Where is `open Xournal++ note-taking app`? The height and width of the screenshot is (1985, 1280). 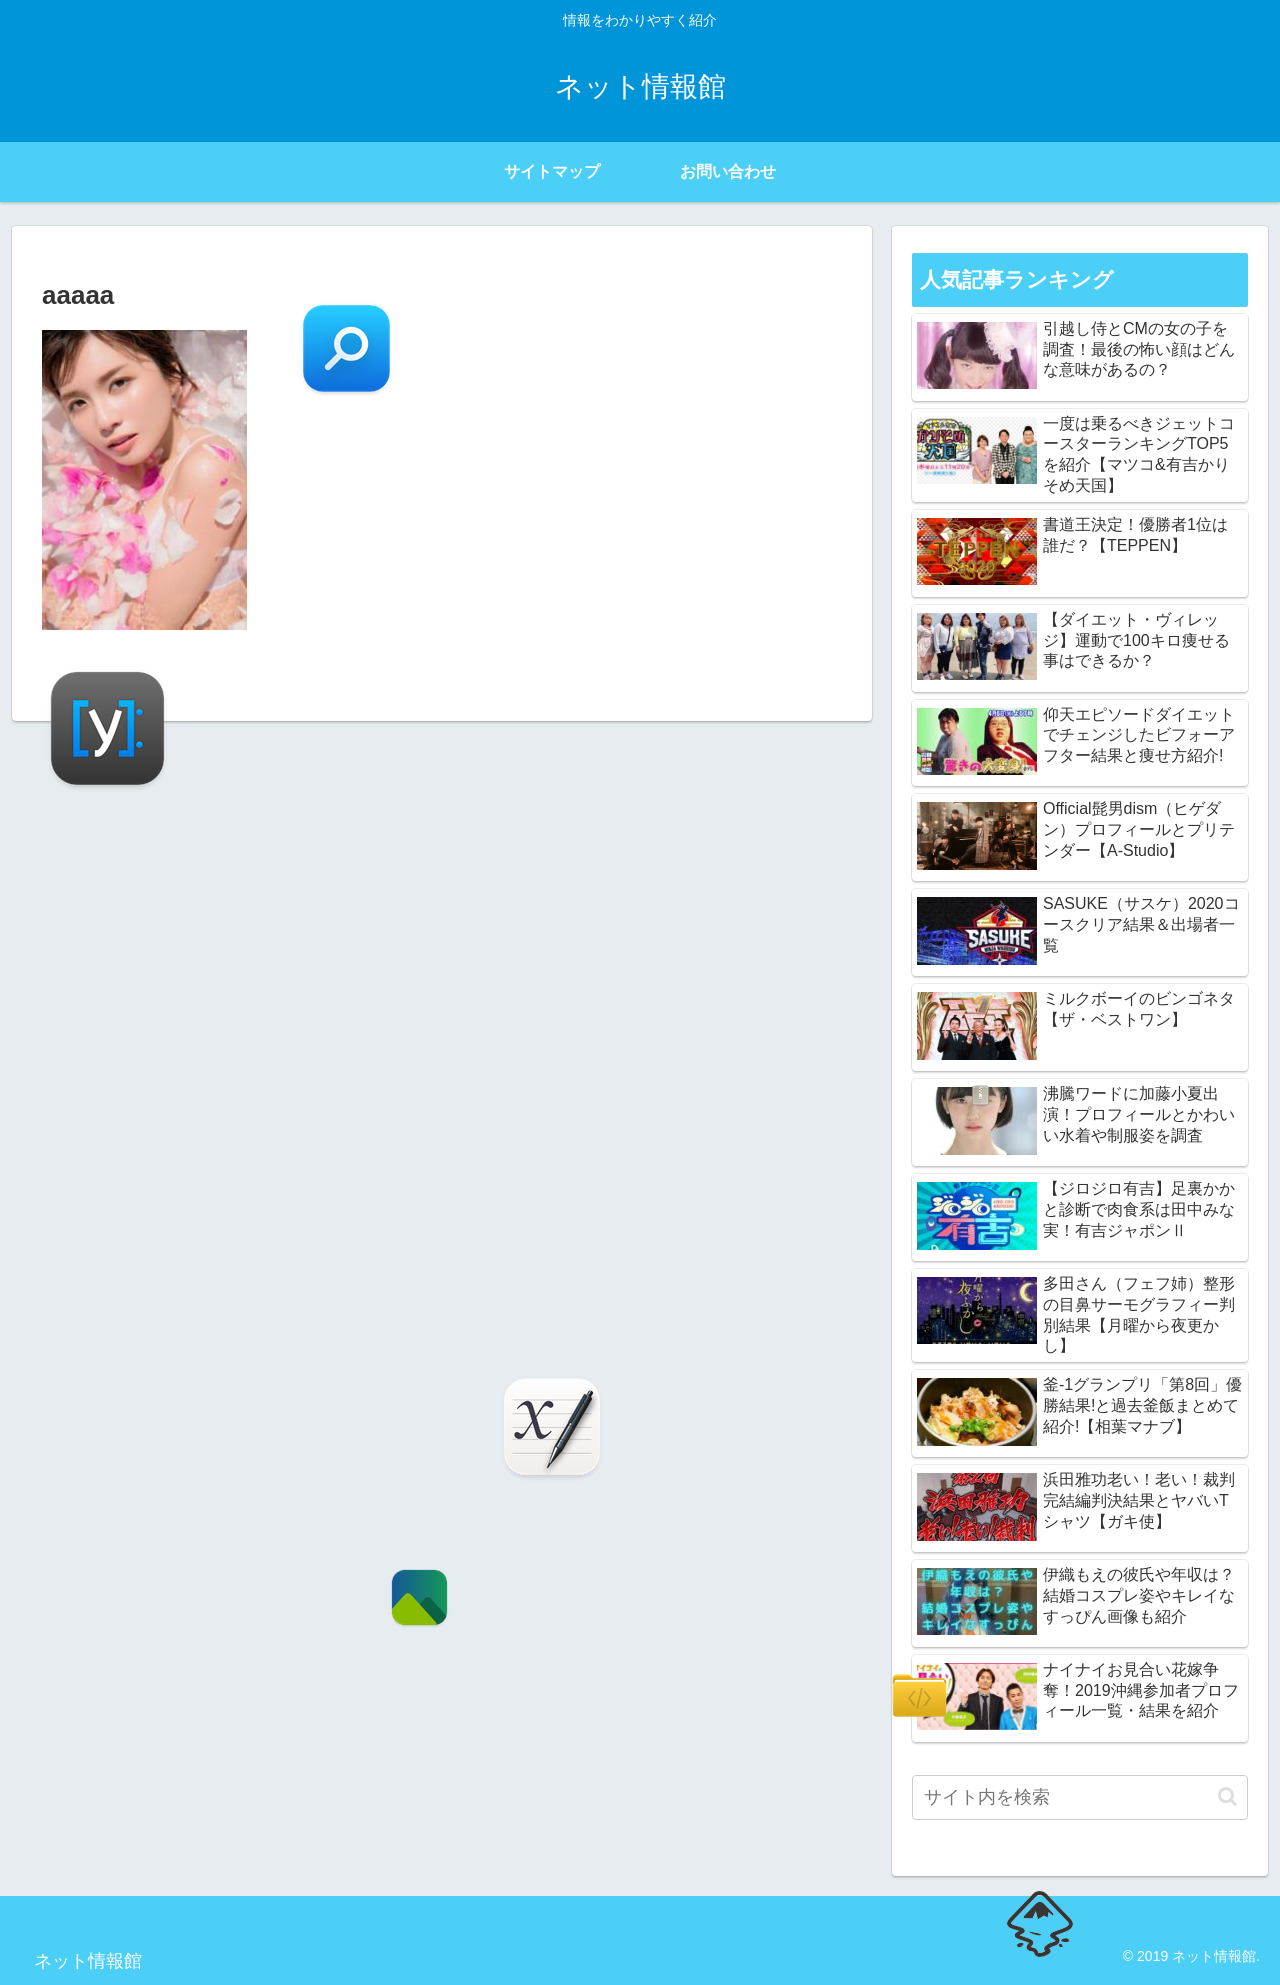
open Xournal++ note-taking app is located at coordinates (552, 1427).